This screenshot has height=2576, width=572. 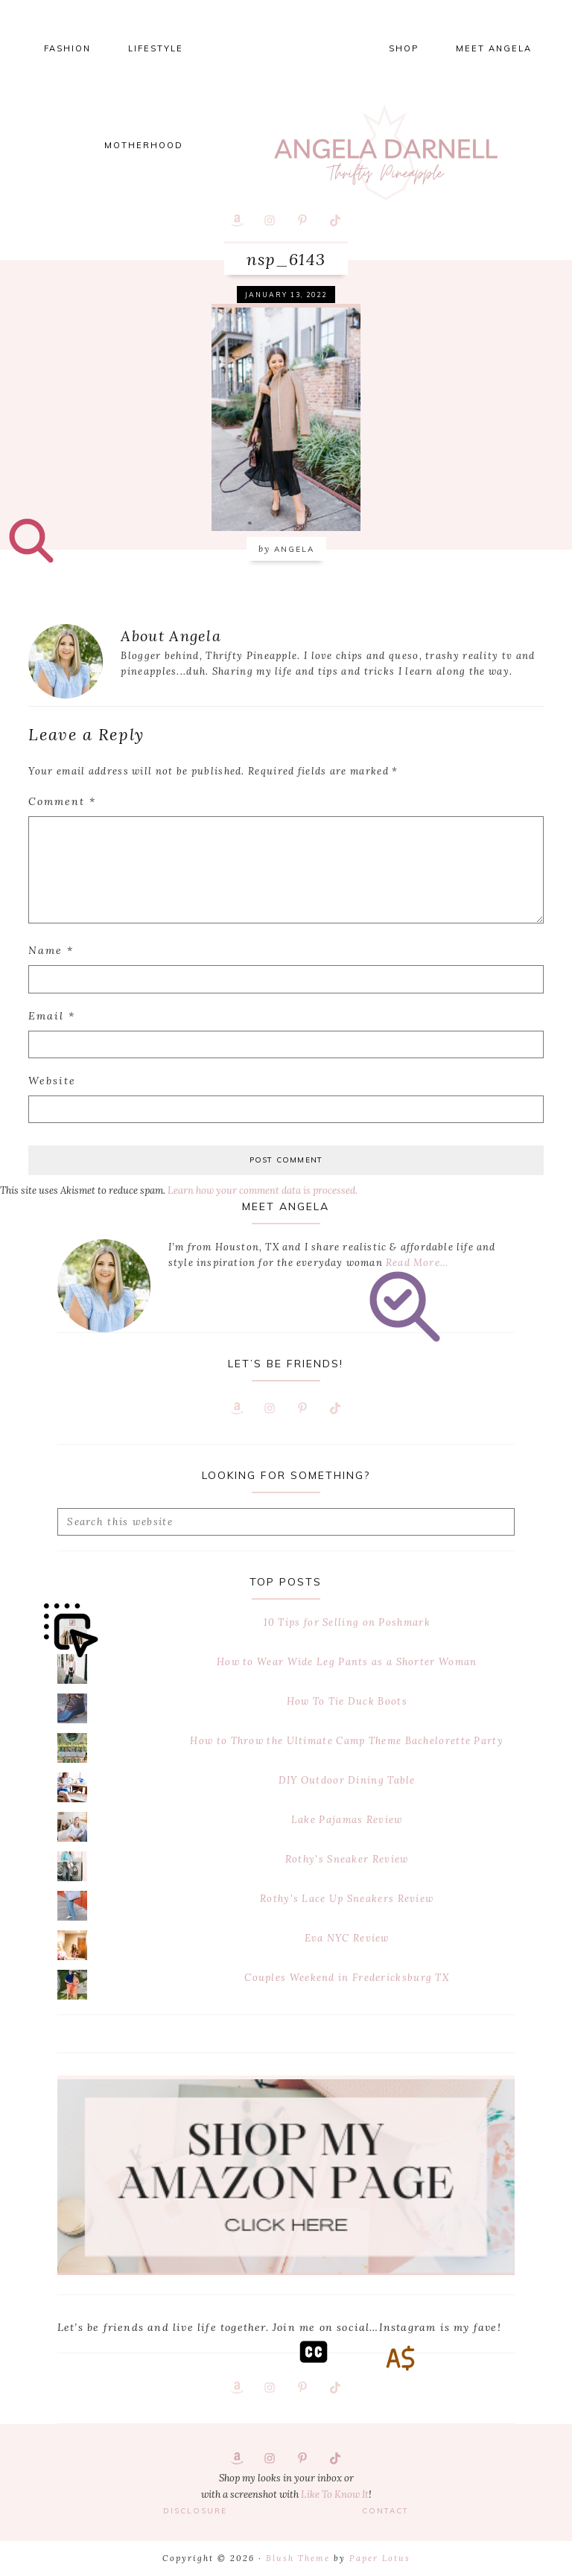 What do you see at coordinates (404, 1306) in the screenshot?
I see `confirm search results` at bounding box center [404, 1306].